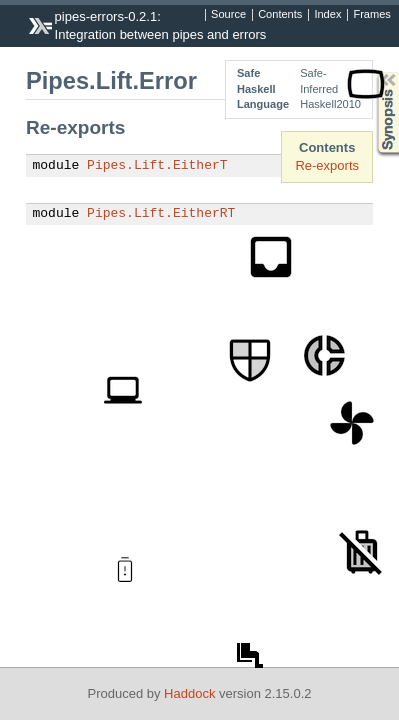 The image size is (399, 720). Describe the element at coordinates (271, 257) in the screenshot. I see `access your inbox` at that location.